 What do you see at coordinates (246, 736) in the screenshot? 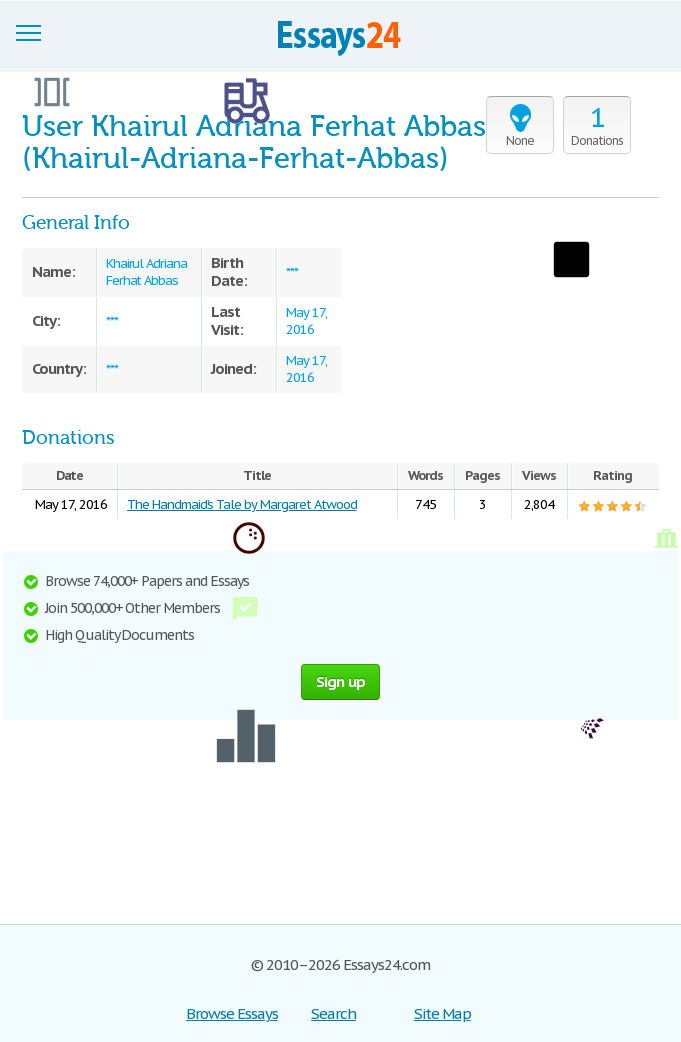
I see `view analytics or statistics` at bounding box center [246, 736].